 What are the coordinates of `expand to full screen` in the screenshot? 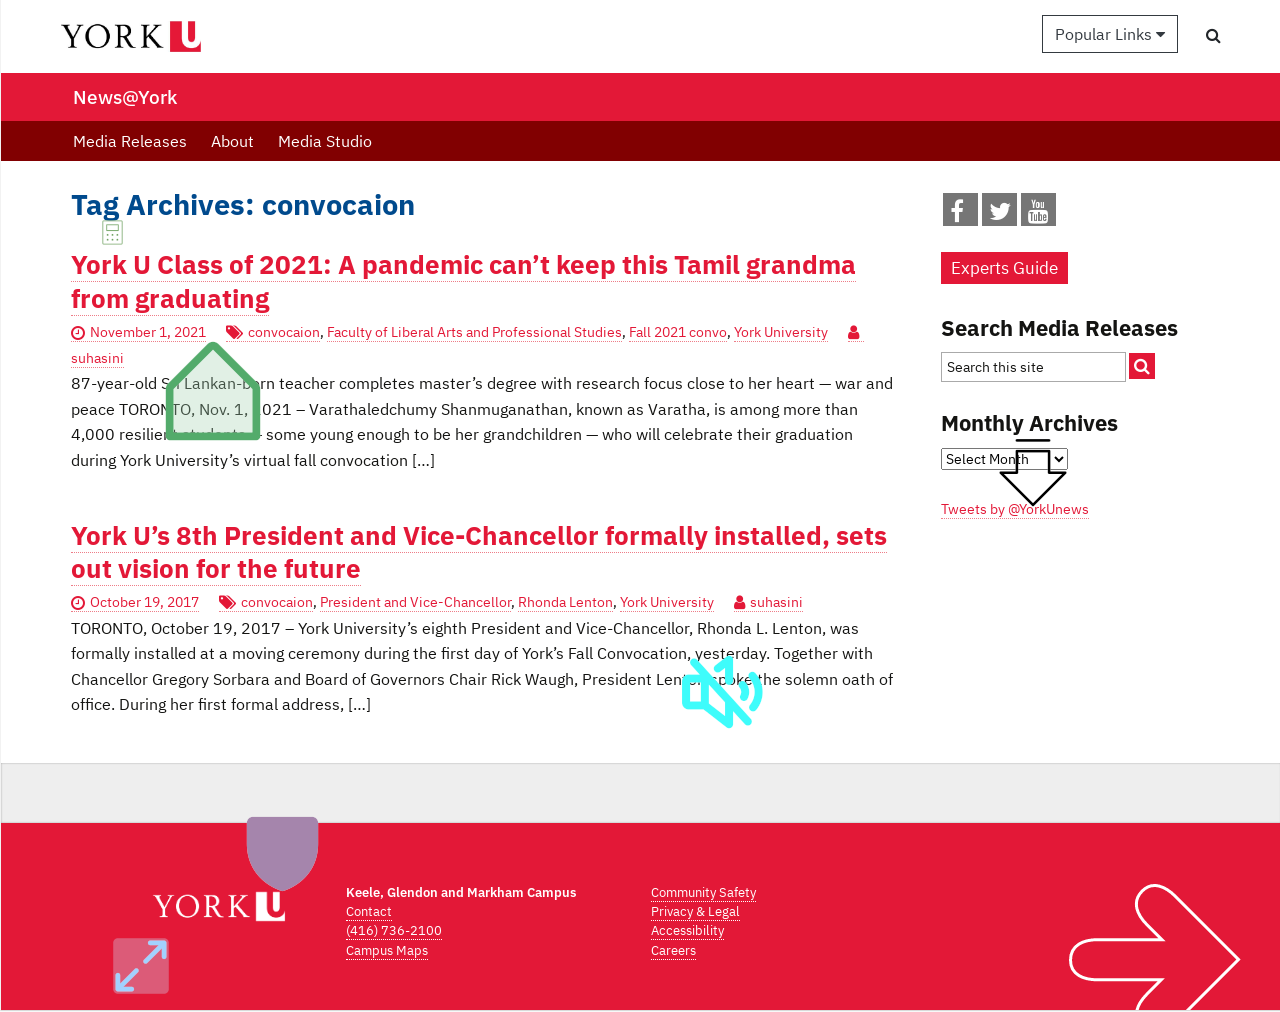 It's located at (141, 966).